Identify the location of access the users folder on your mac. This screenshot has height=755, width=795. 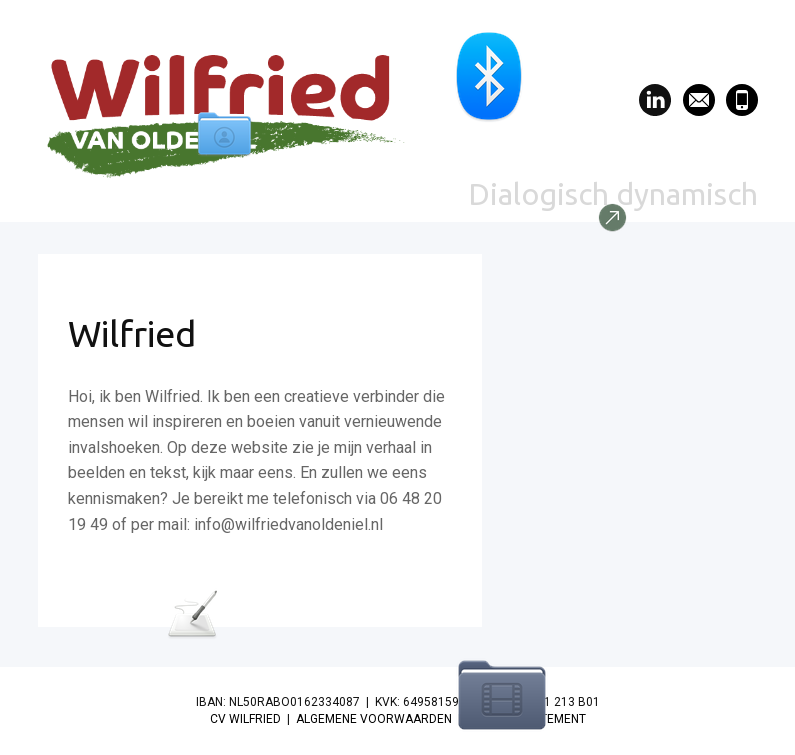
(224, 133).